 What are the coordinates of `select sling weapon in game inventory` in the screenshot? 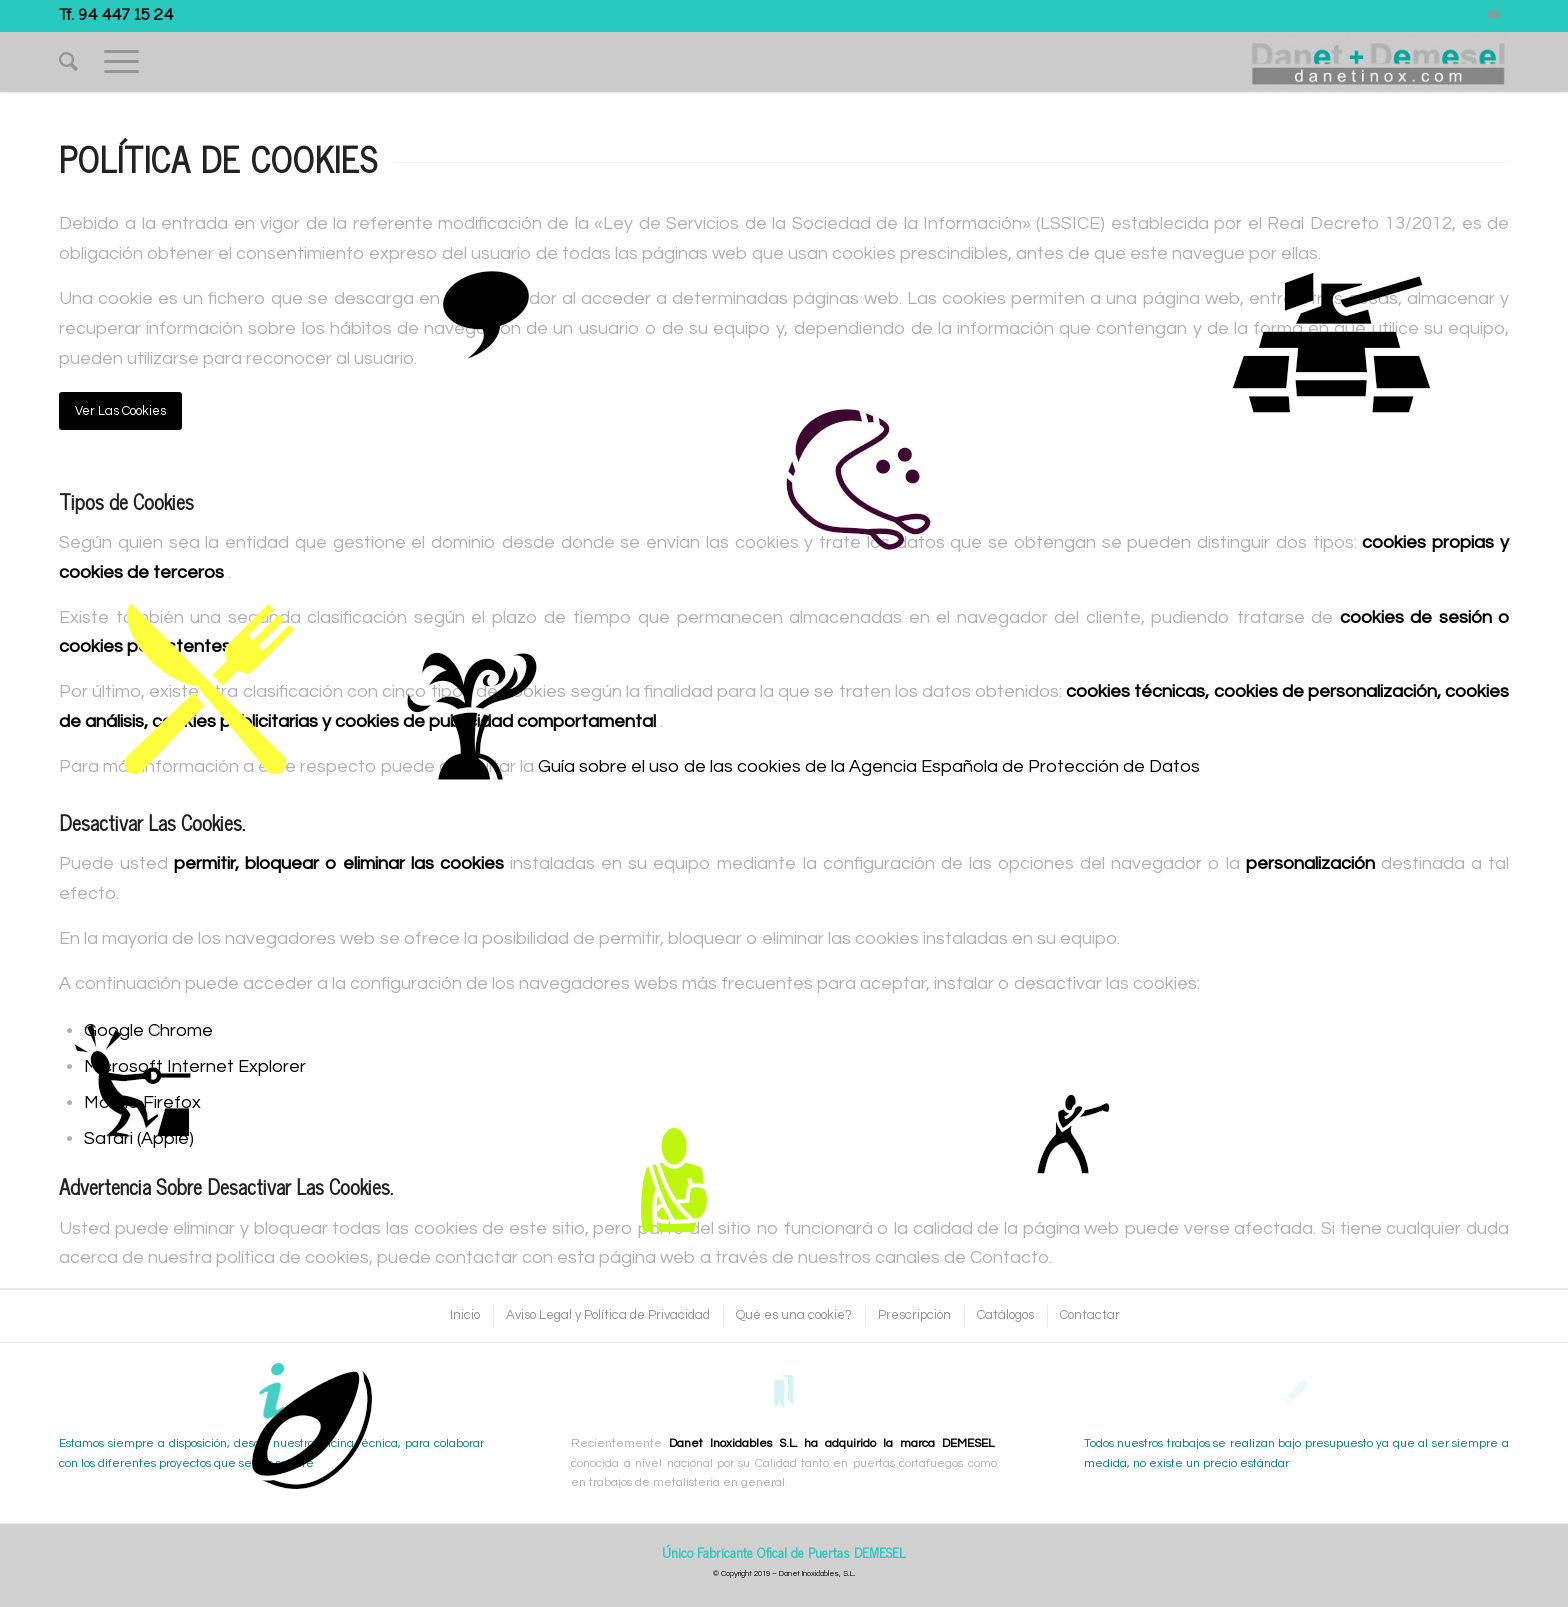 It's located at (858, 479).